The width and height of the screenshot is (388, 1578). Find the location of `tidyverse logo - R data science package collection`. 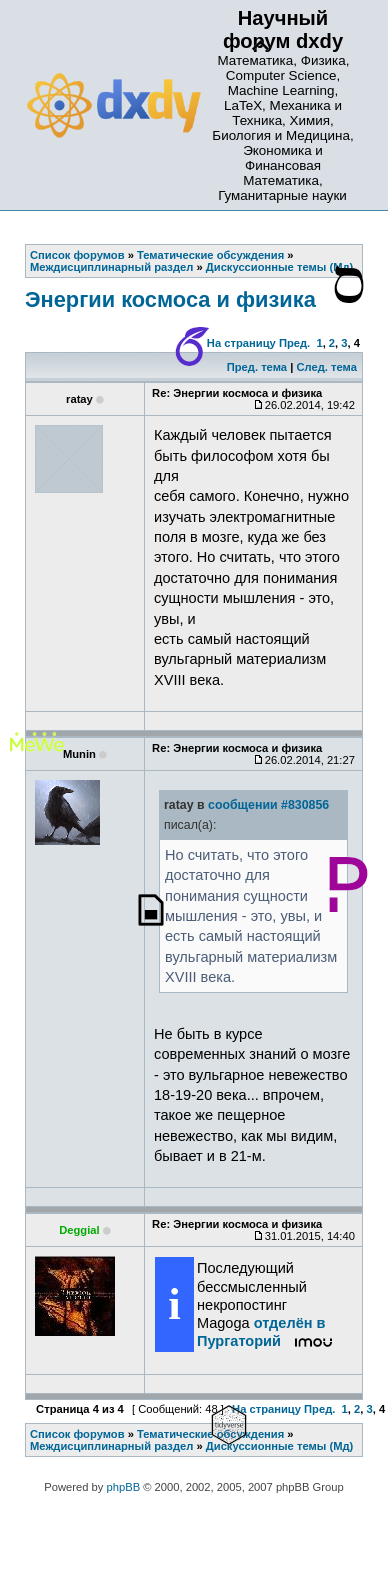

tidyverse logo - R data science package collection is located at coordinates (229, 1425).